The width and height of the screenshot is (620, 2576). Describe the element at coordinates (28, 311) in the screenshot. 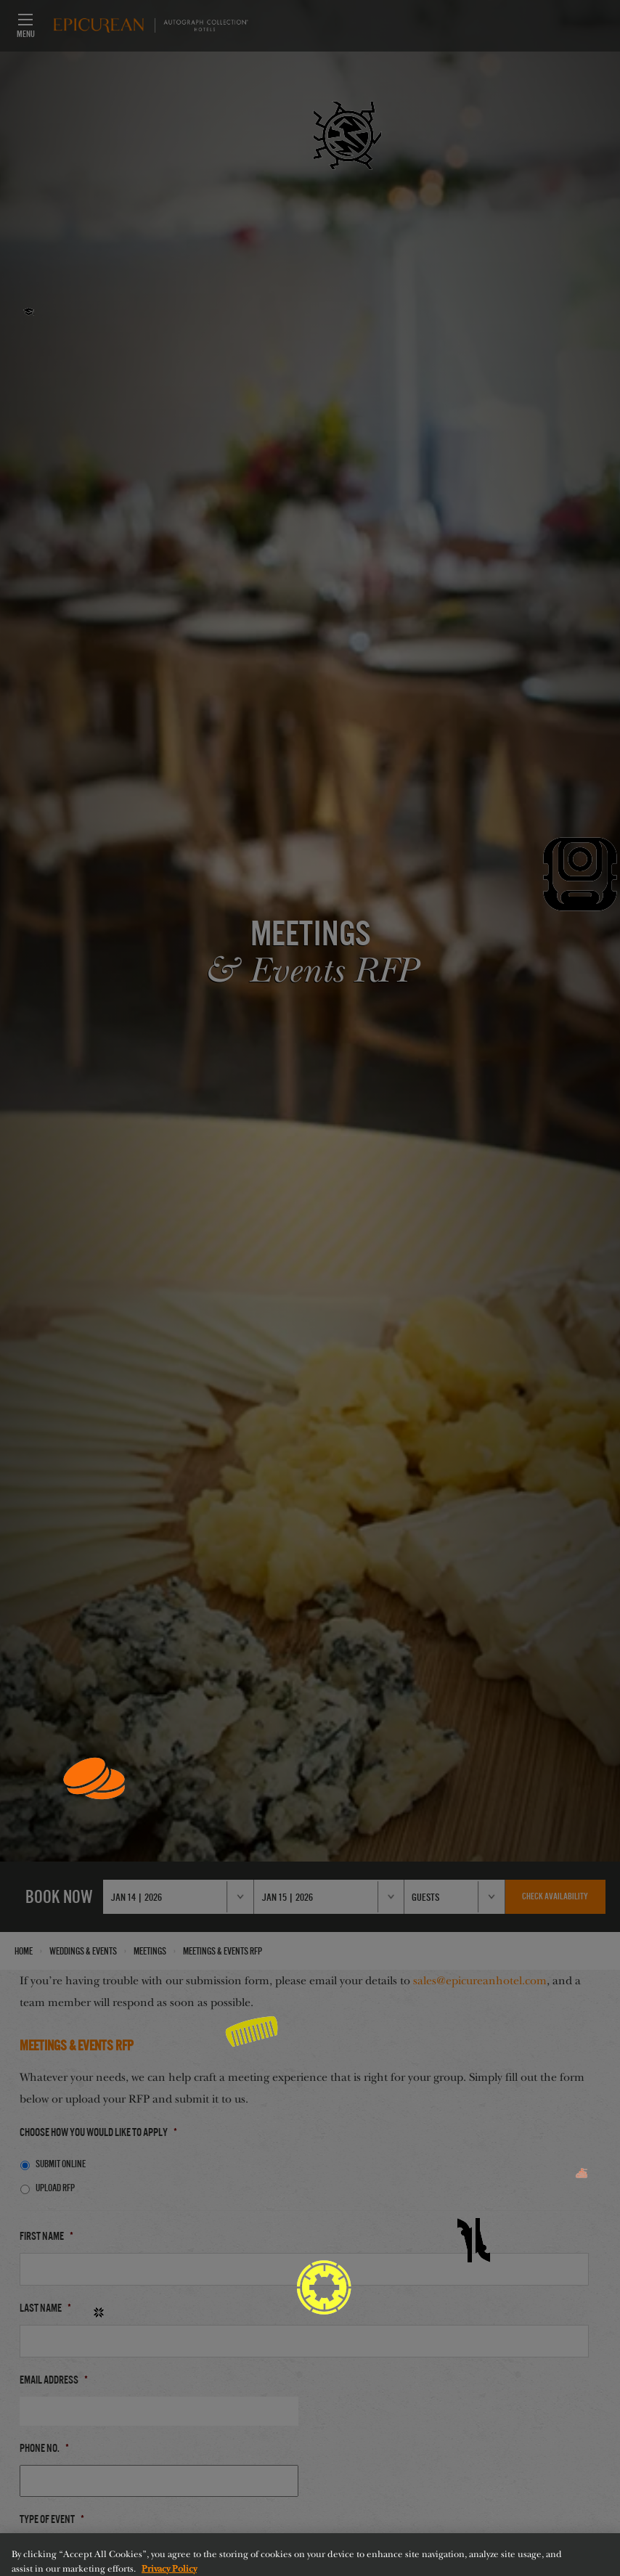

I see `access education or learning features` at that location.